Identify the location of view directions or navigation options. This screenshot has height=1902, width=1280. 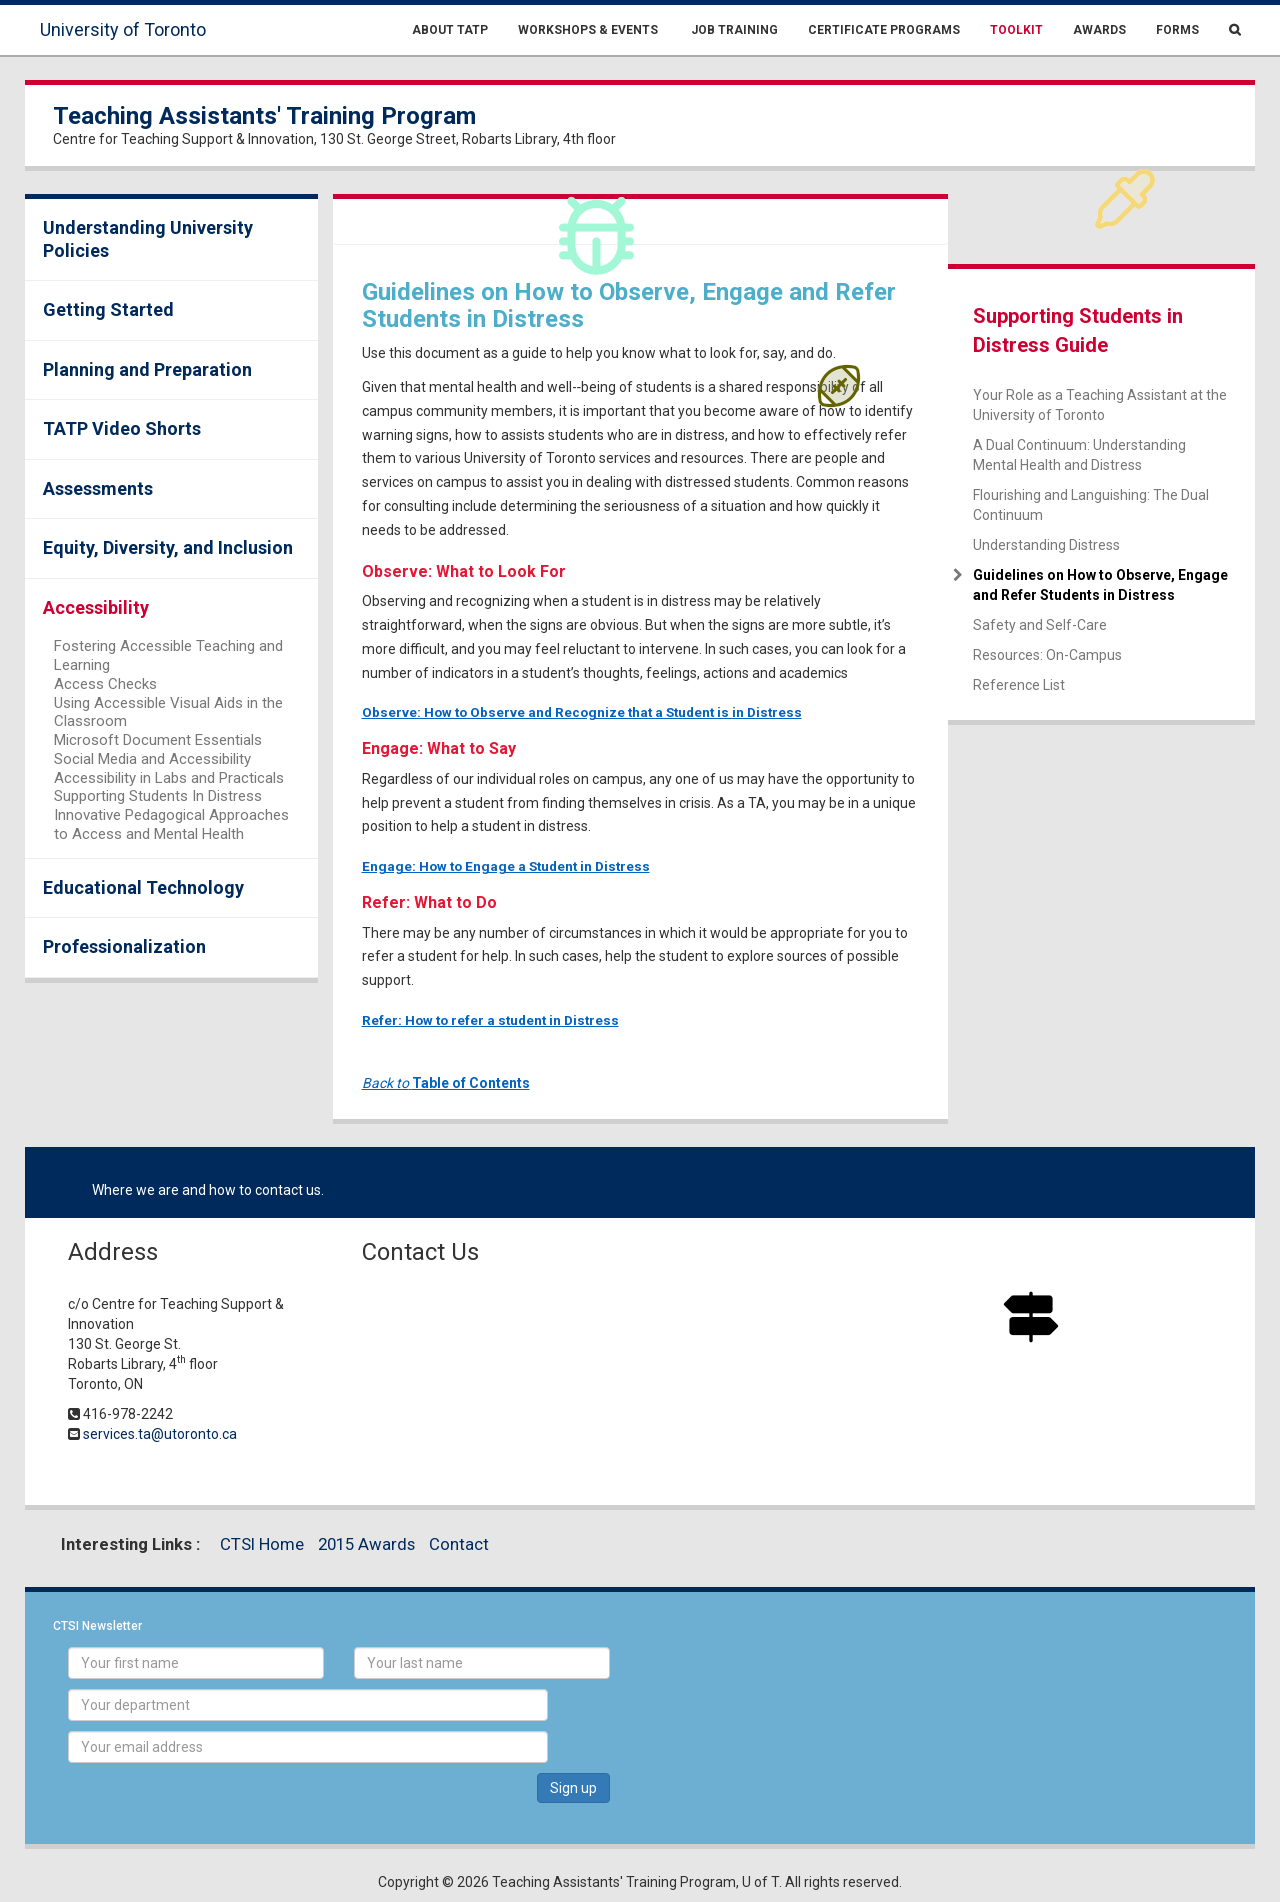
(1031, 1317).